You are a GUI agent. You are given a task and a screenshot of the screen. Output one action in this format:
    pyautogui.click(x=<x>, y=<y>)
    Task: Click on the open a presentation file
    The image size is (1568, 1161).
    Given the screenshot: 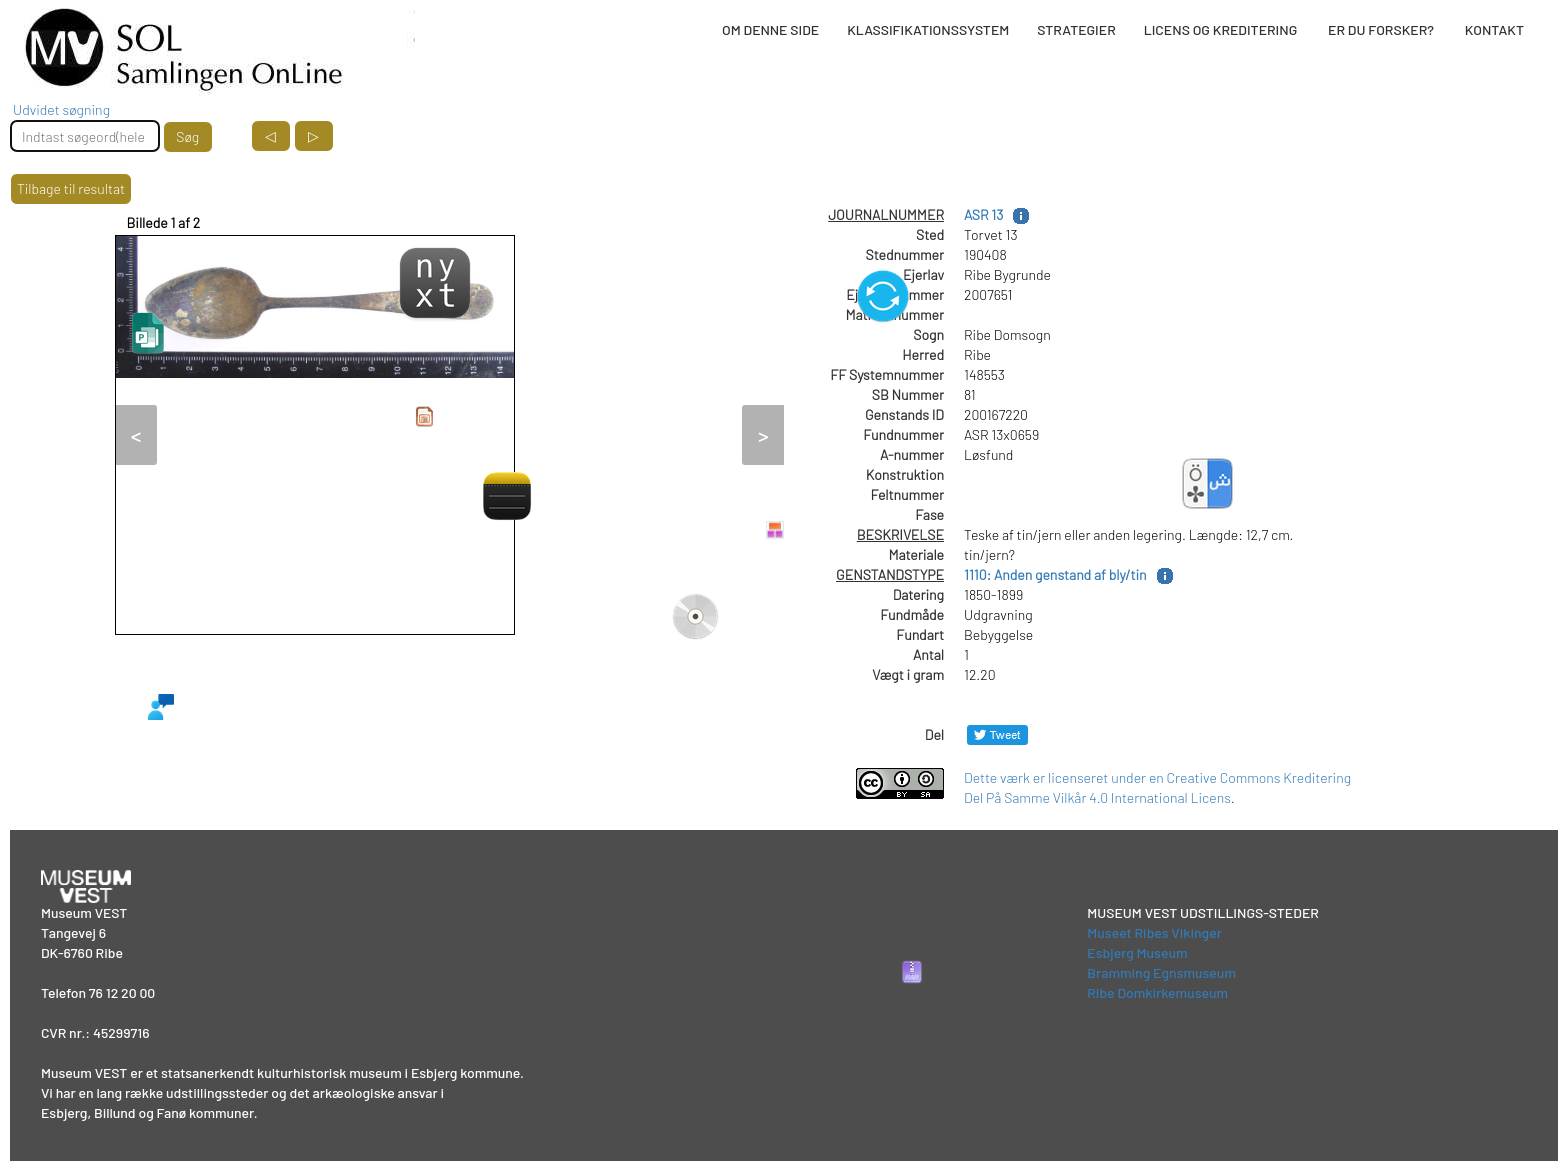 What is the action you would take?
    pyautogui.click(x=424, y=416)
    